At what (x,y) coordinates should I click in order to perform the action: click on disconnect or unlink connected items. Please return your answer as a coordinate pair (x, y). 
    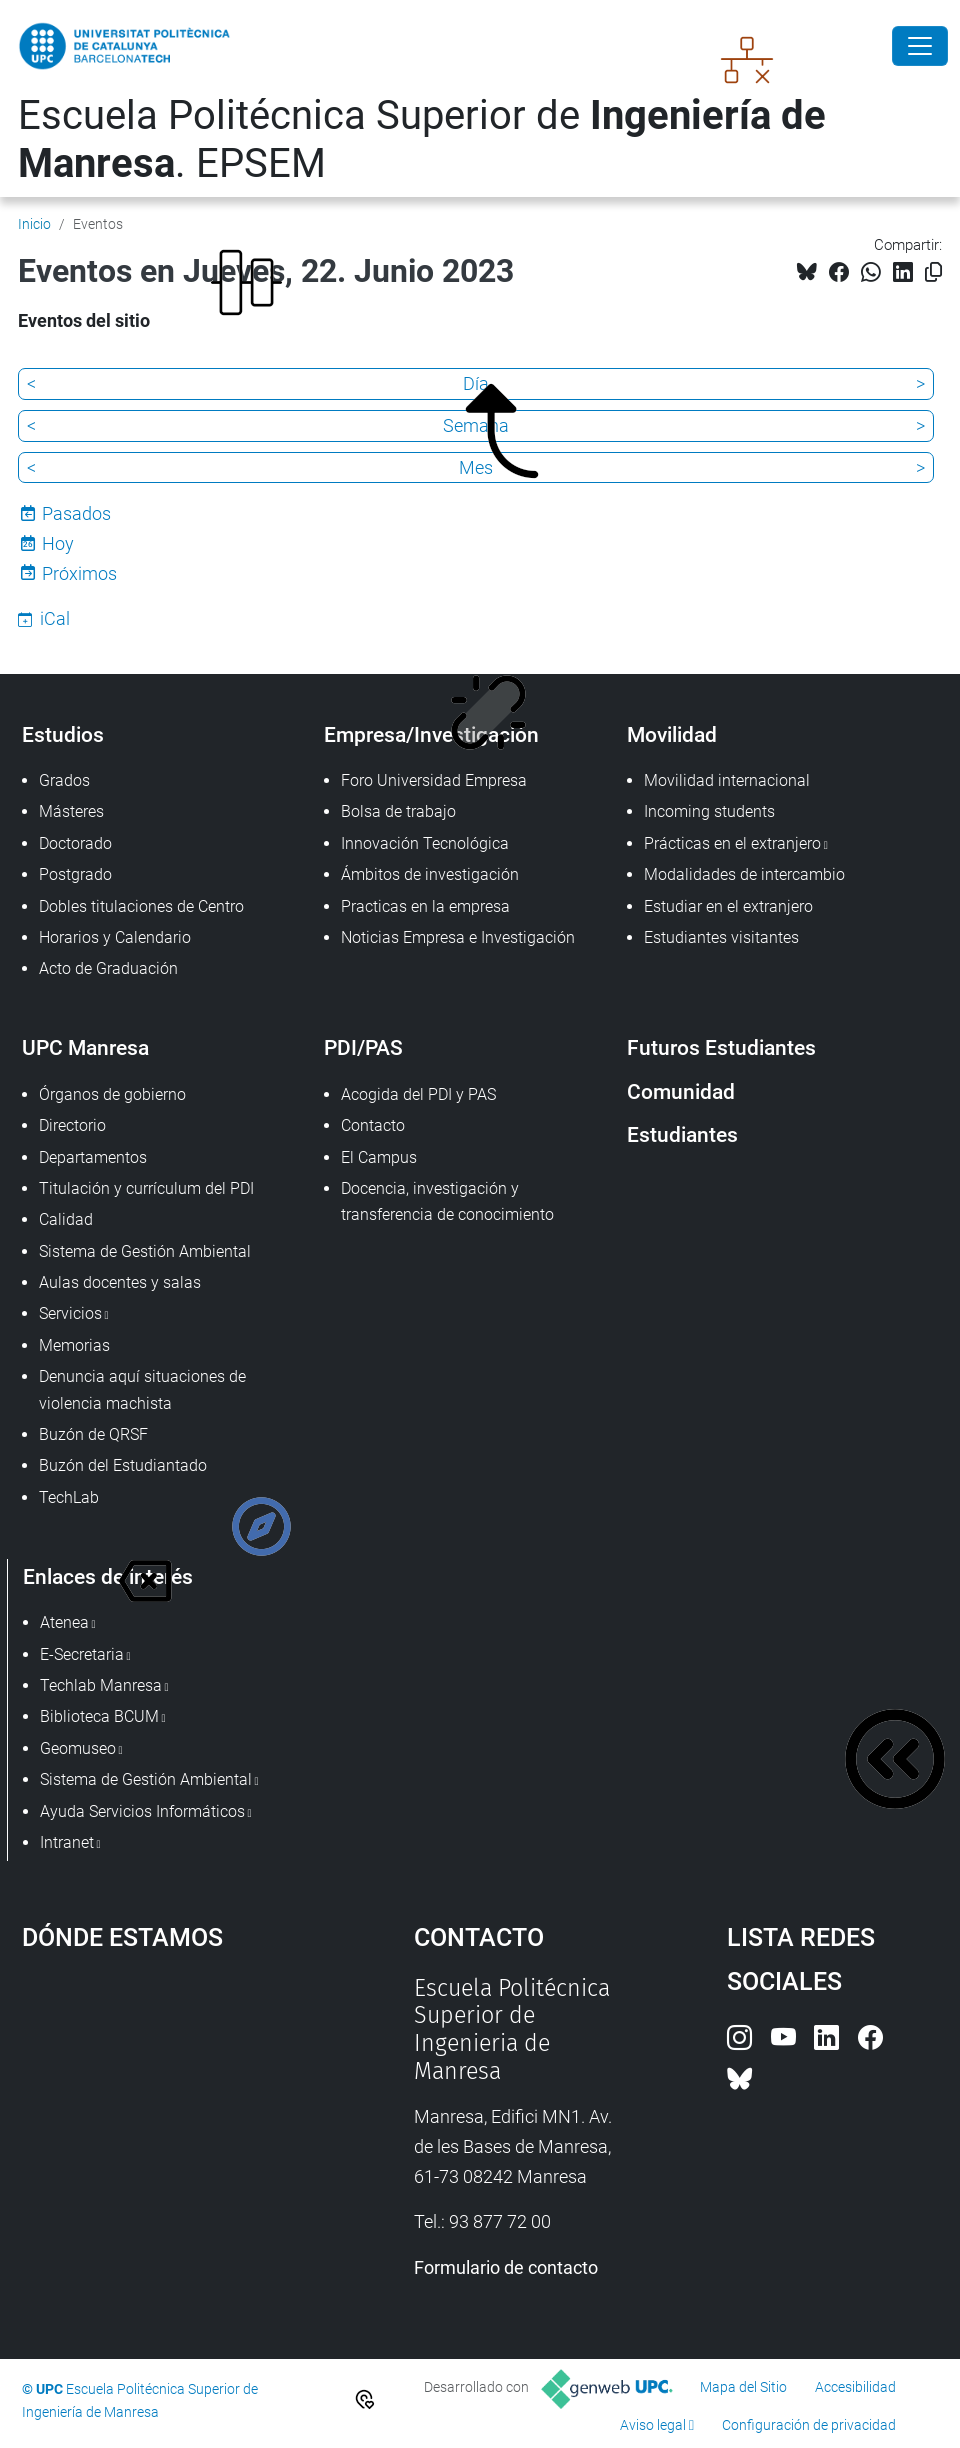
    Looking at the image, I should click on (488, 712).